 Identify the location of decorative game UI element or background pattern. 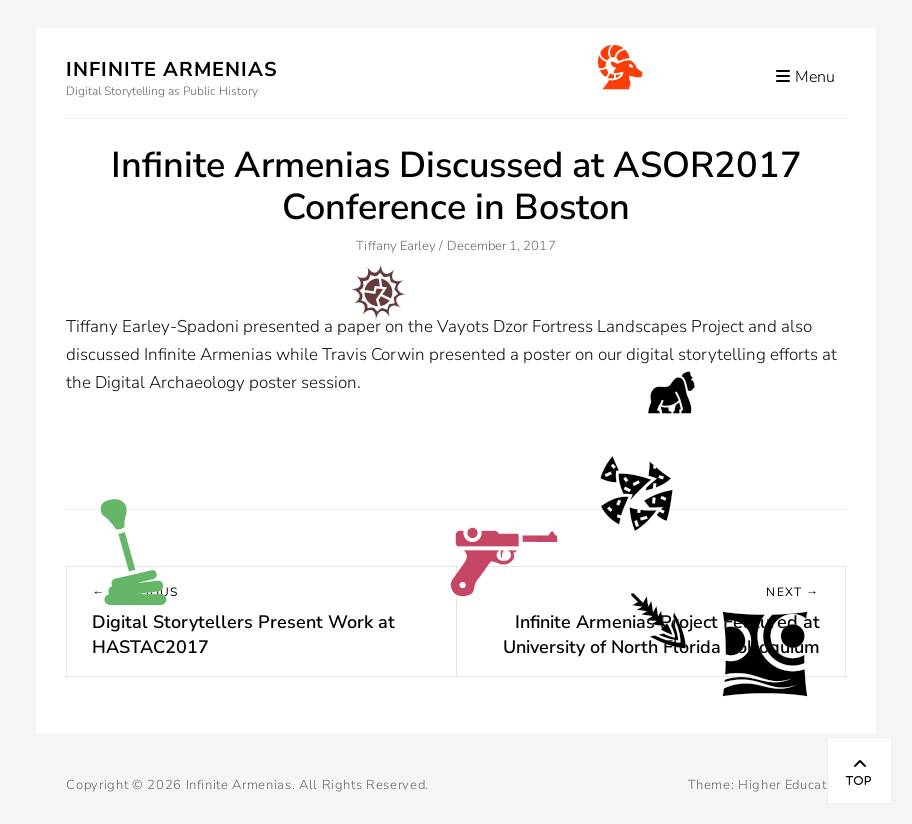
(765, 654).